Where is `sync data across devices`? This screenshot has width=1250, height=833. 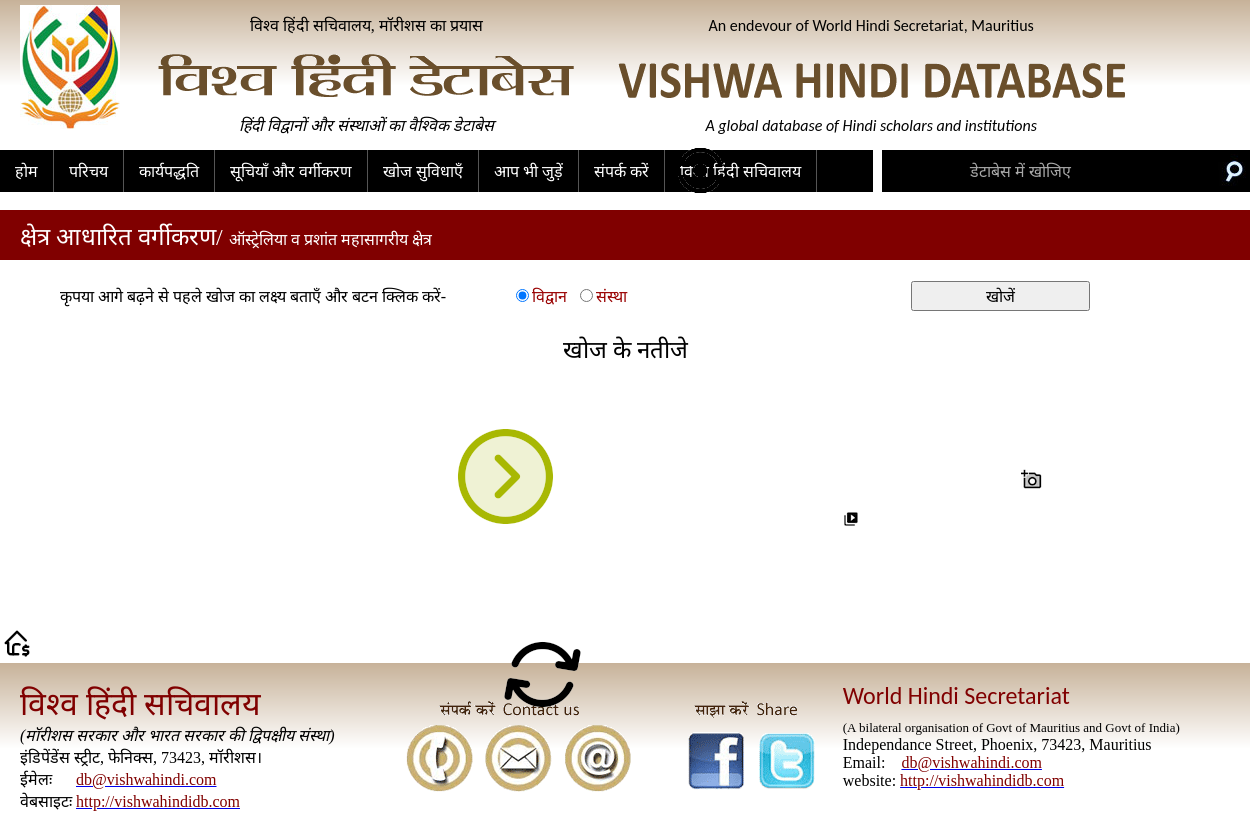
sync data across devices is located at coordinates (542, 674).